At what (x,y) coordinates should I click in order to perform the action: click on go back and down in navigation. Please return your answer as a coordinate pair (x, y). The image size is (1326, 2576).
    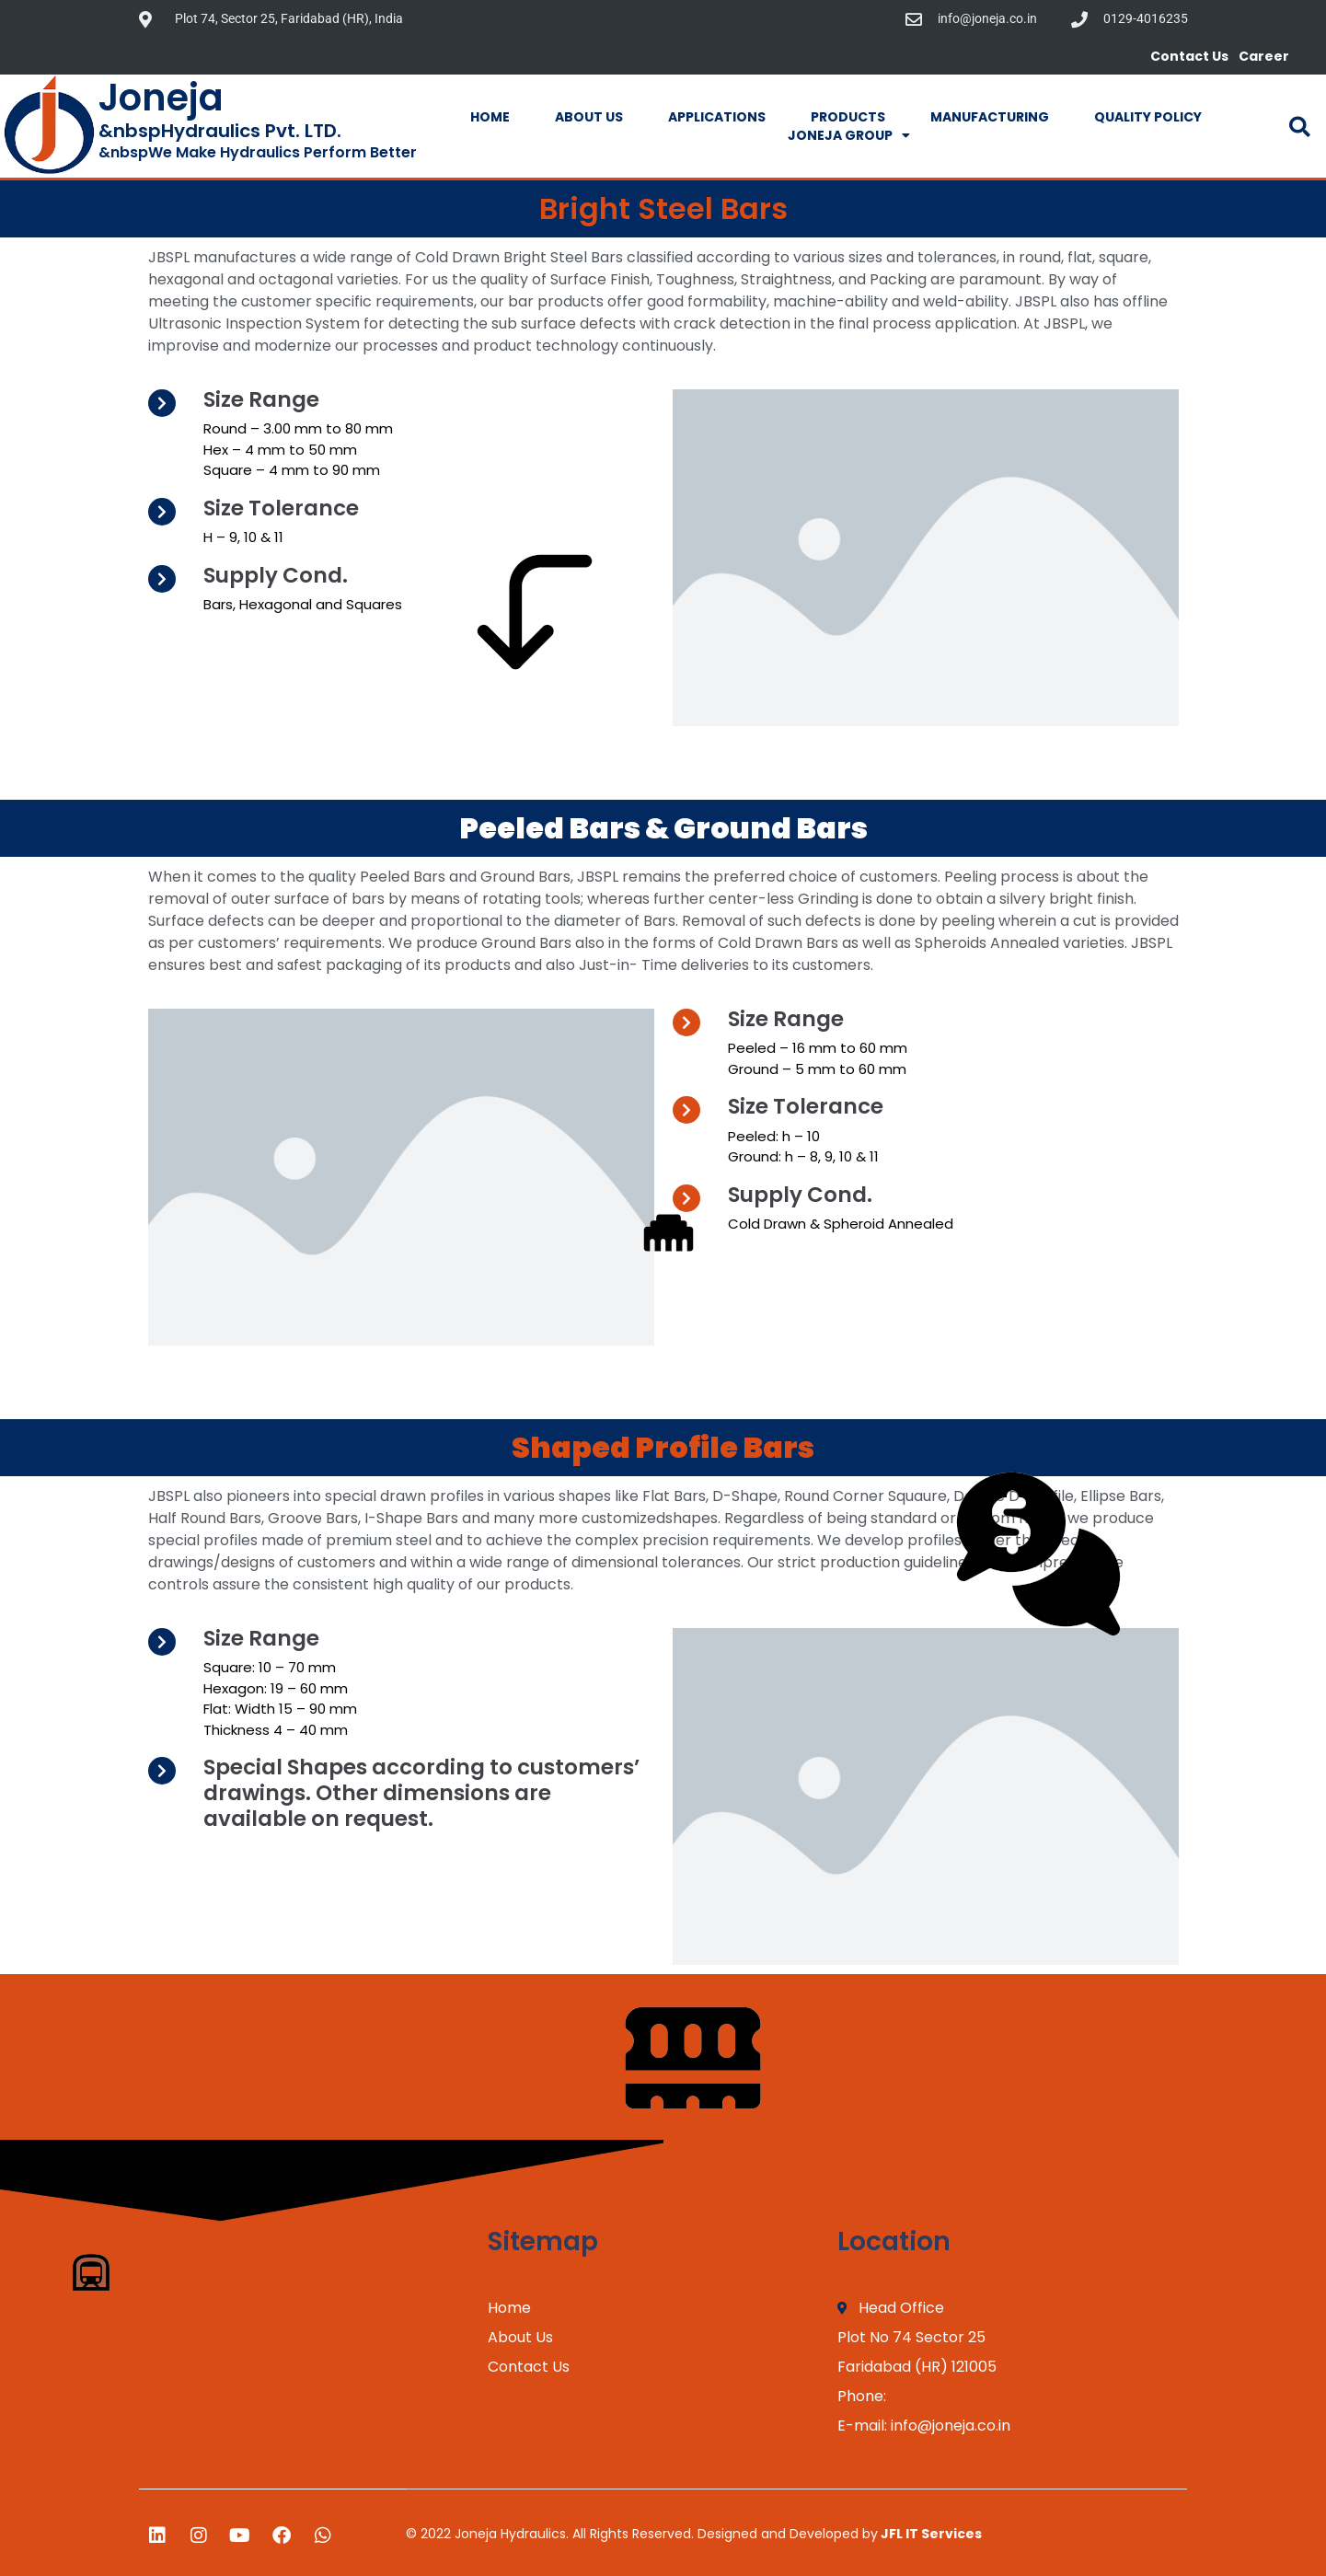
    Looking at the image, I should click on (535, 612).